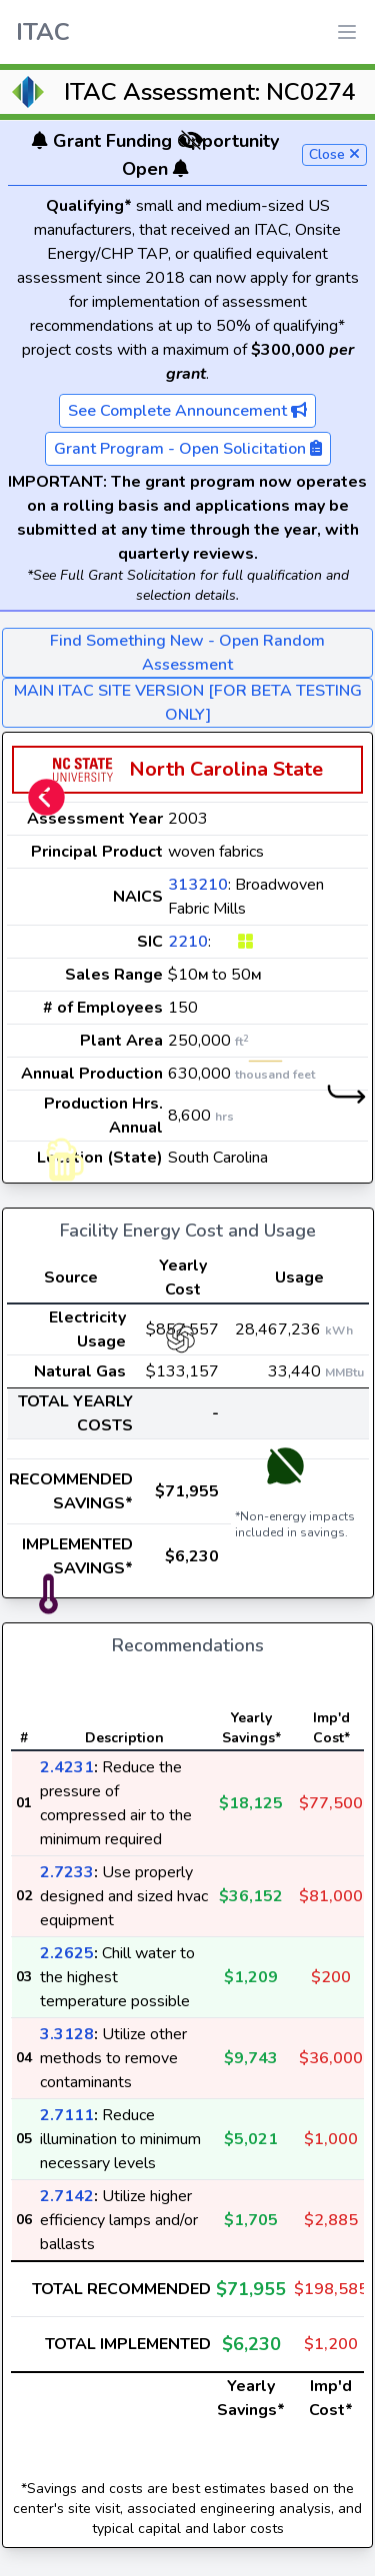  I want to click on view items in grid layout, so click(245, 941).